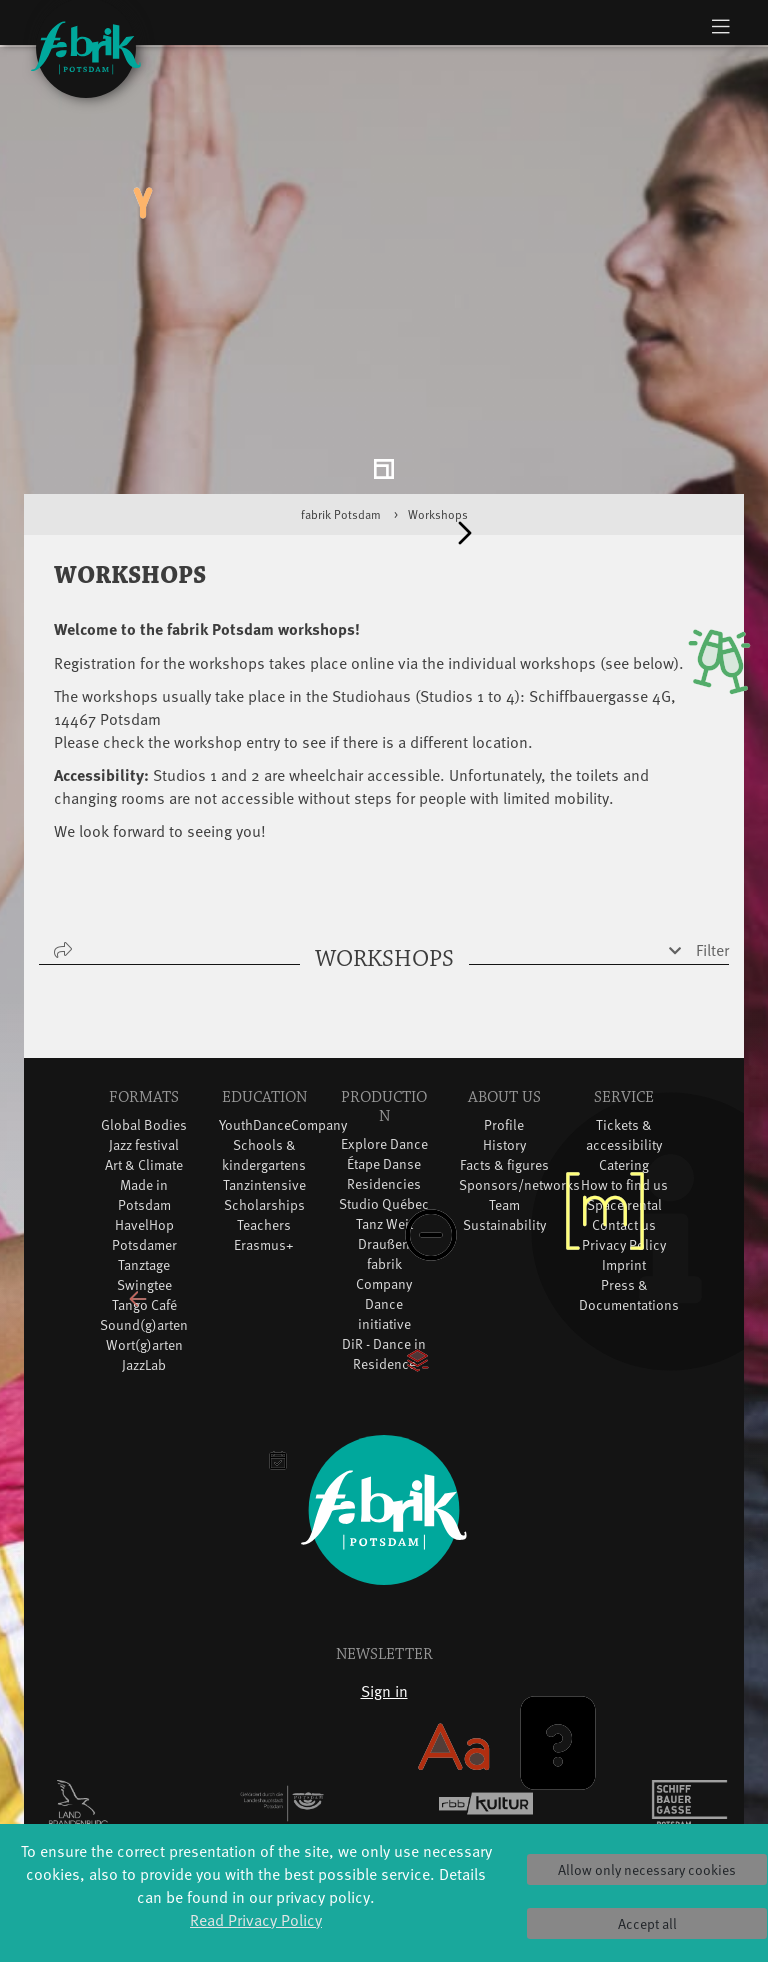 Image resolution: width=768 pixels, height=1962 pixels. Describe the element at coordinates (605, 1211) in the screenshot. I see `link to Matrix messaging platform` at that location.